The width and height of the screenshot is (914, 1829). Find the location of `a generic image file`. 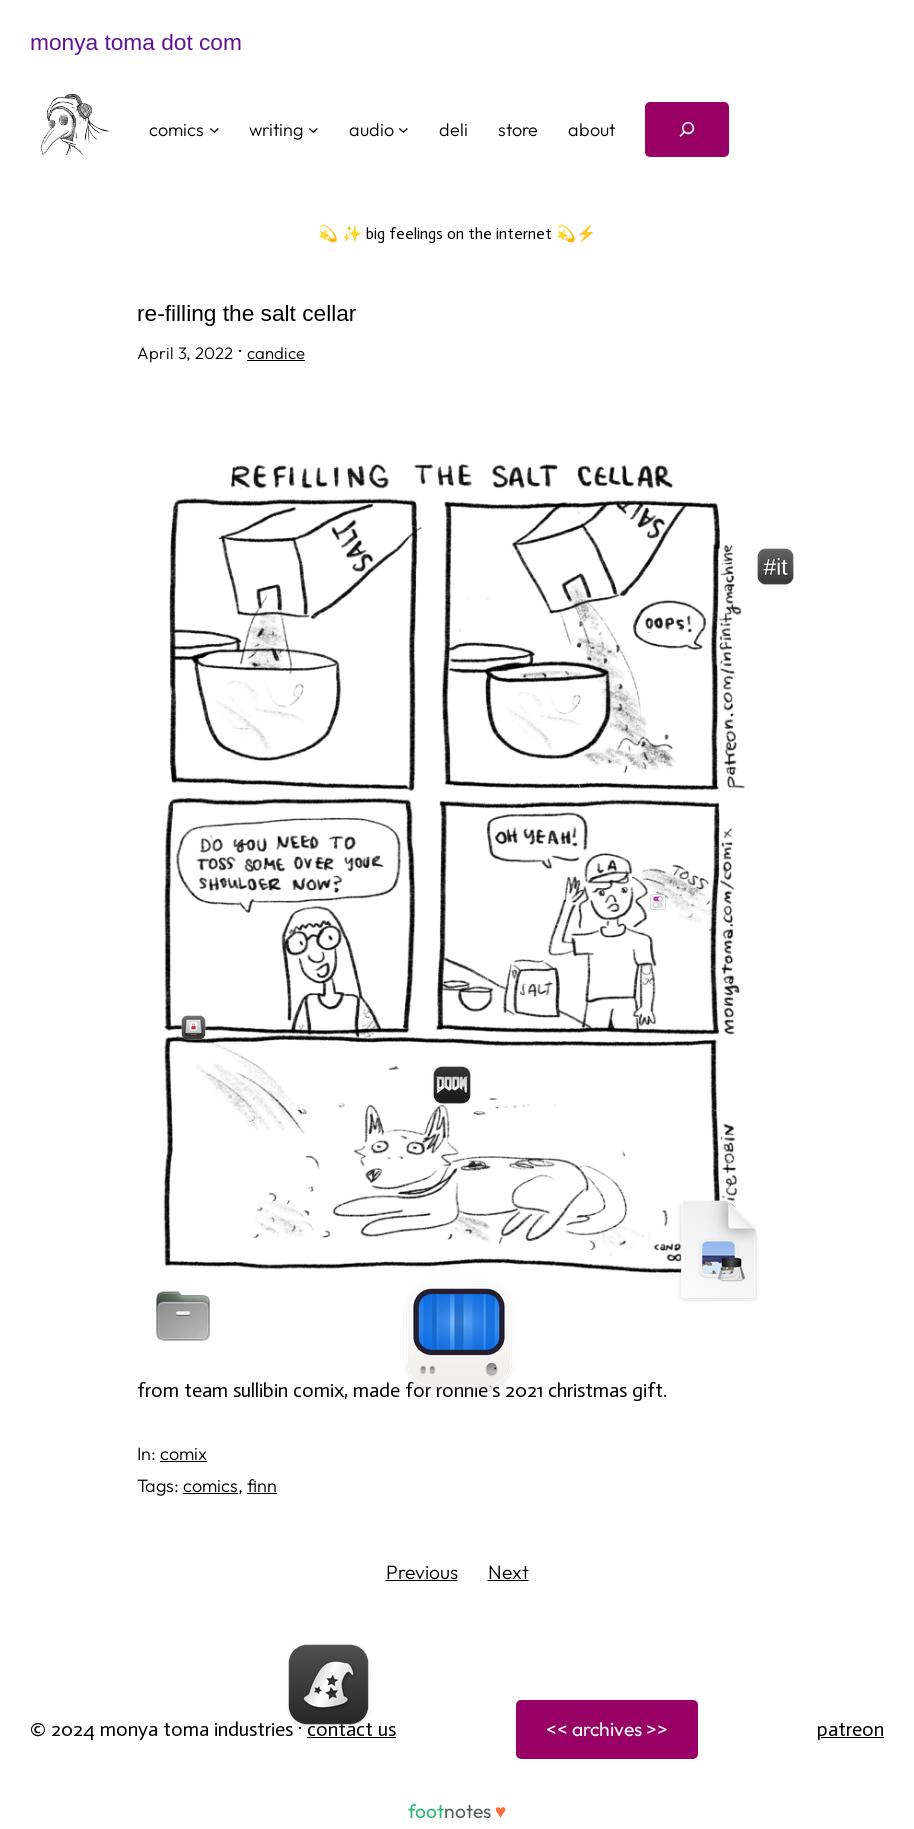

a generic image file is located at coordinates (718, 1251).